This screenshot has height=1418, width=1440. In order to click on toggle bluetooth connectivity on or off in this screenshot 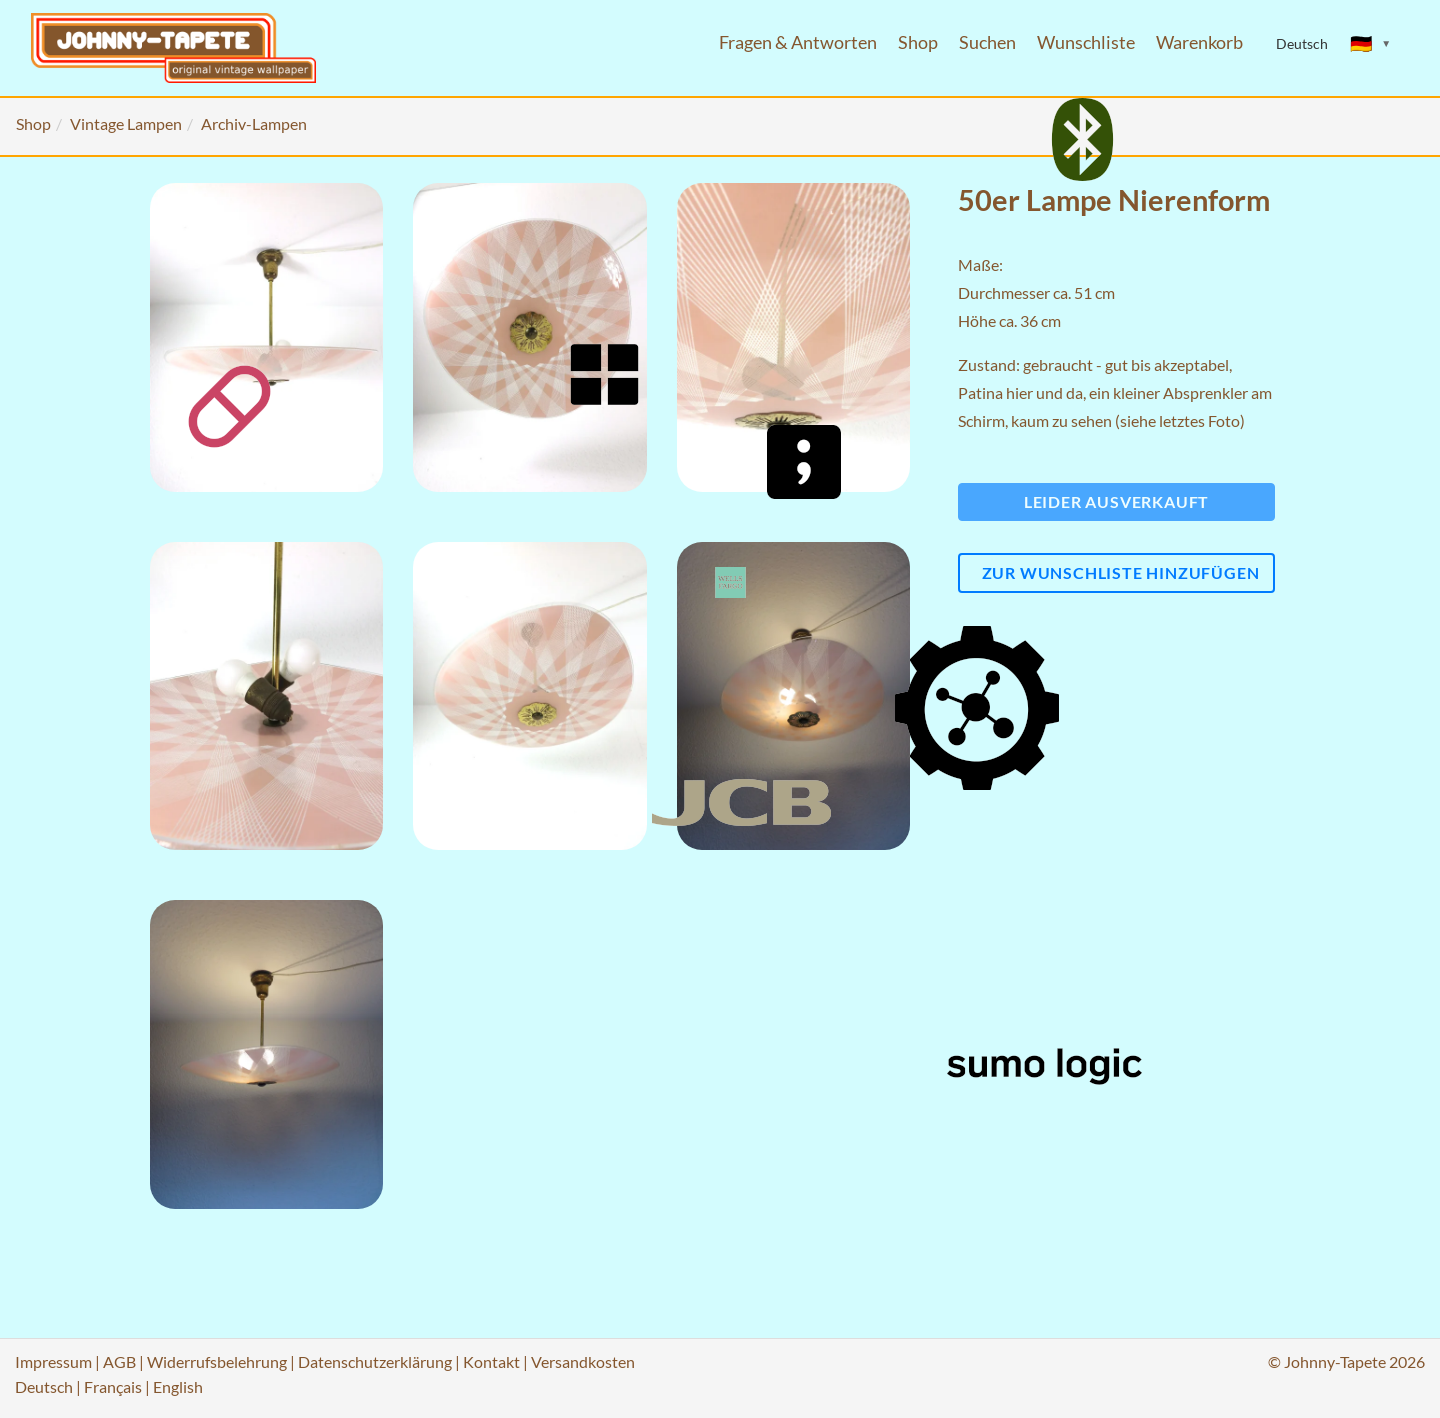, I will do `click(1082, 139)`.